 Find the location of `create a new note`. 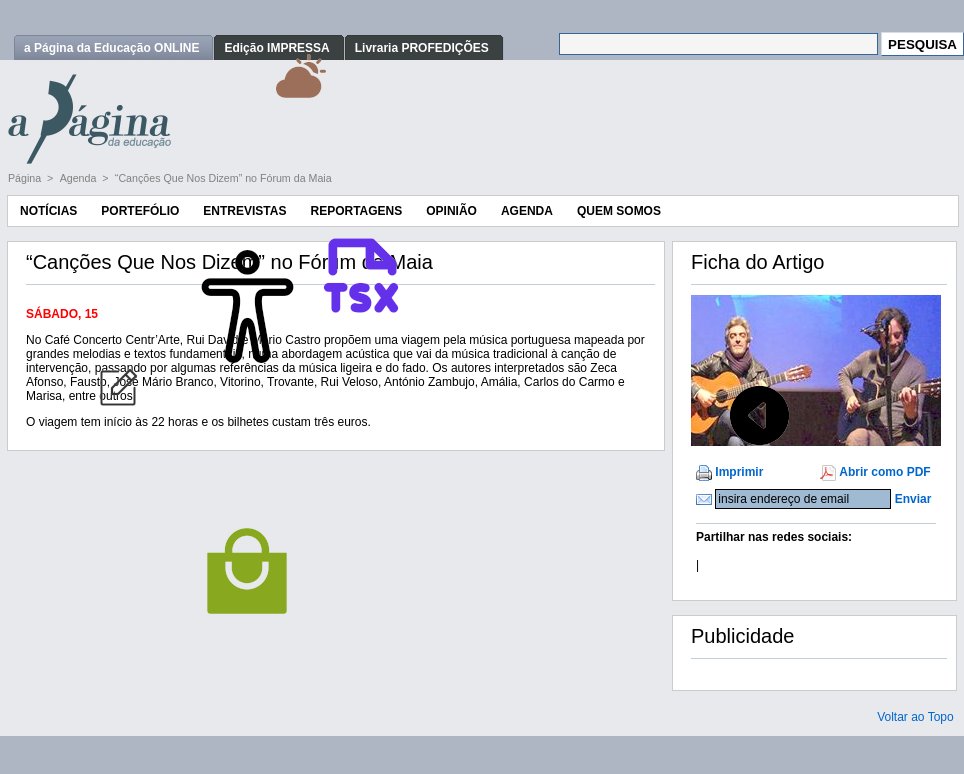

create a new note is located at coordinates (118, 388).